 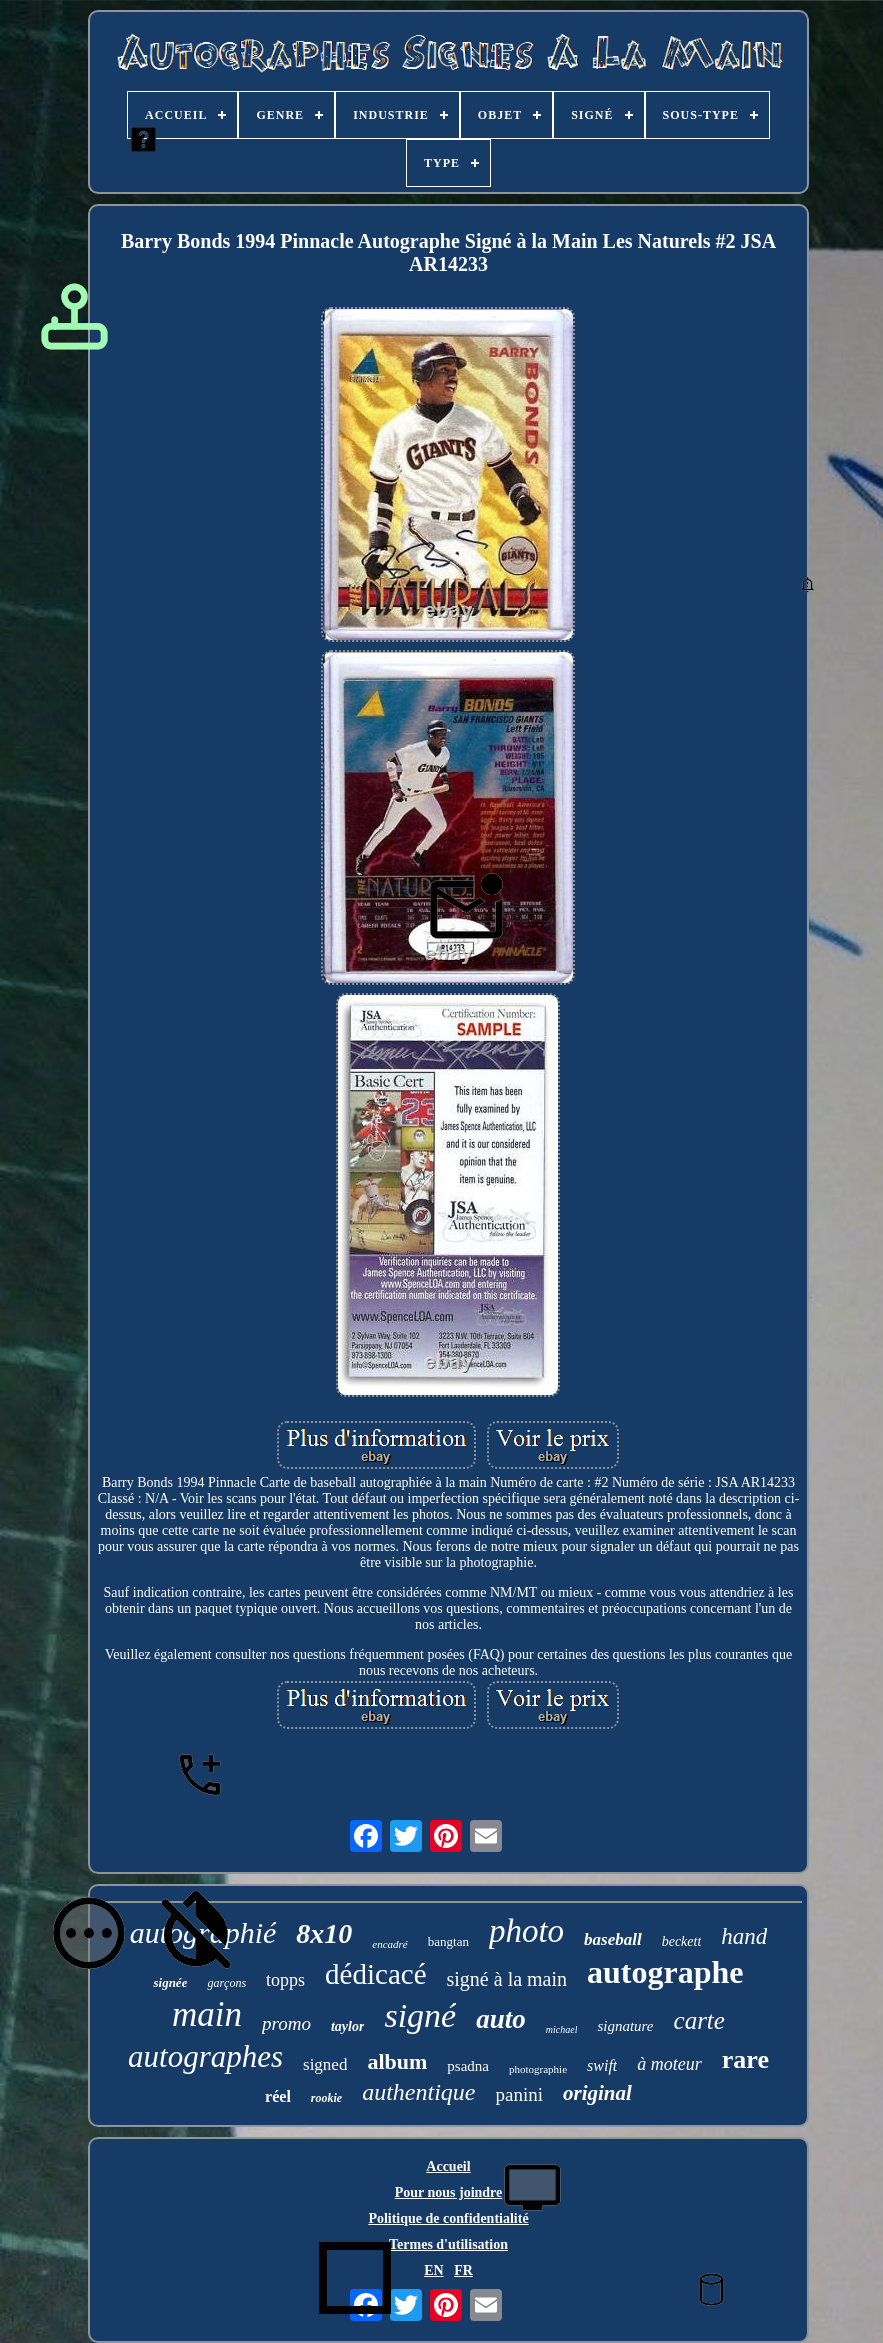 What do you see at coordinates (143, 139) in the screenshot?
I see `access help center or support resources` at bounding box center [143, 139].